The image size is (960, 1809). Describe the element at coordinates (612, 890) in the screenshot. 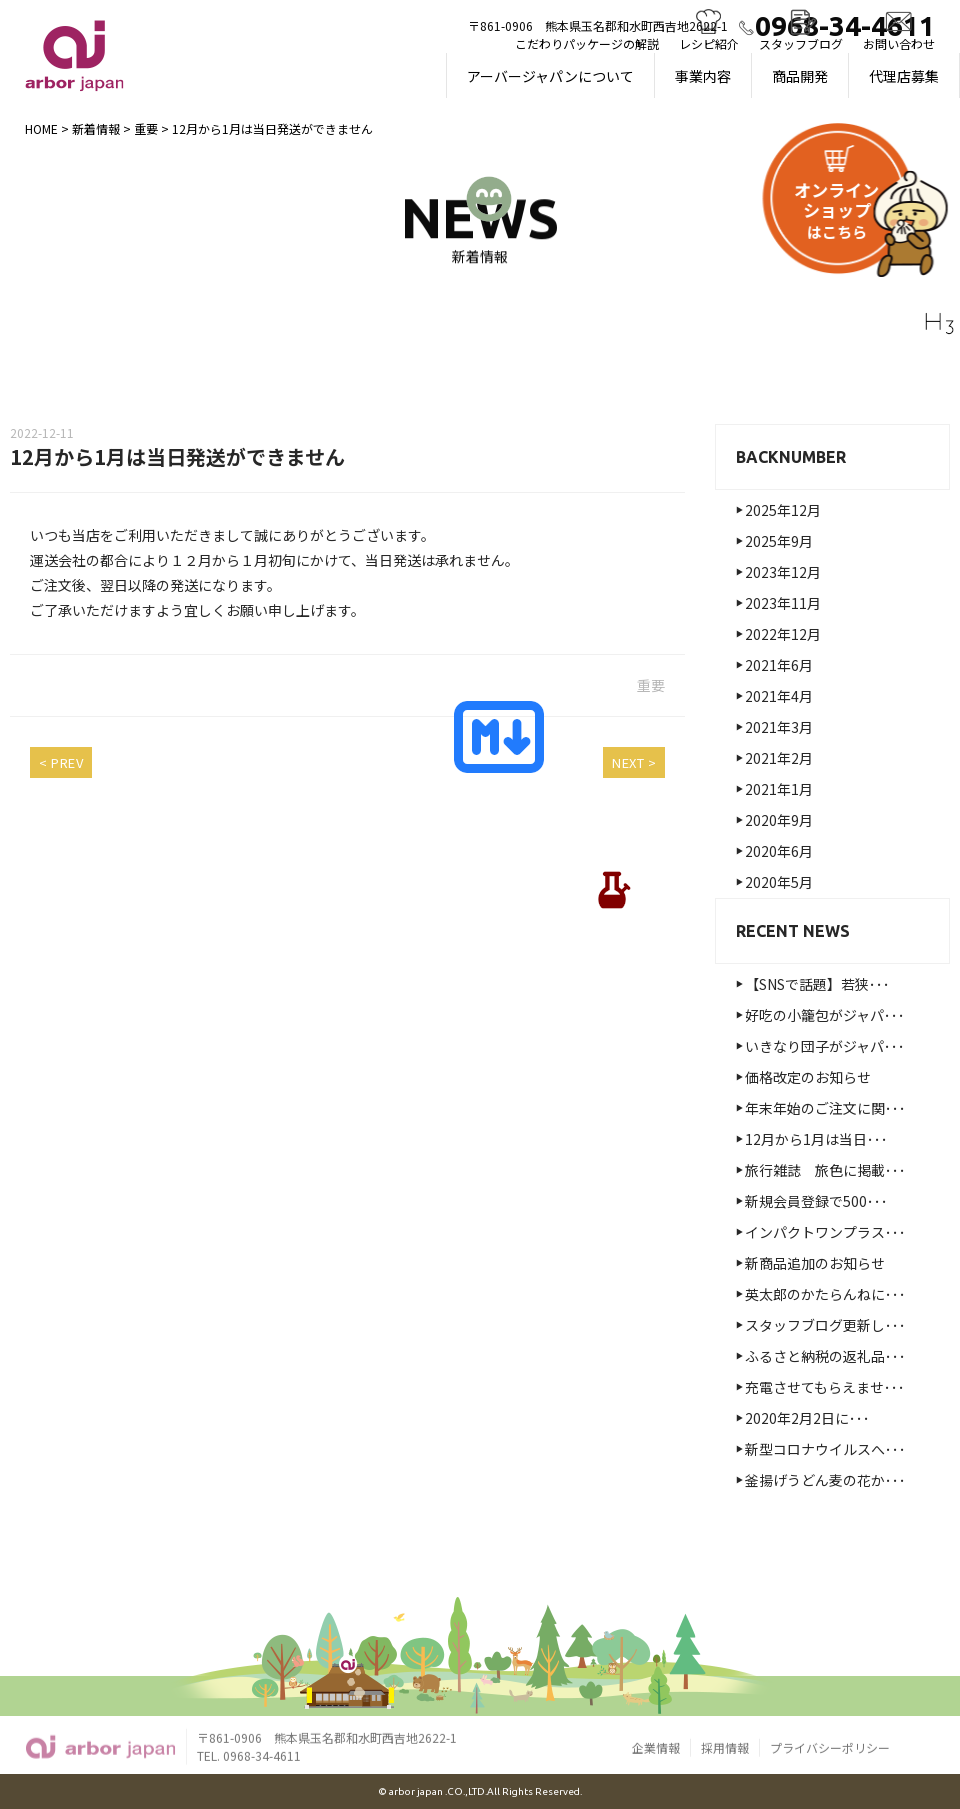

I see `access cannabis or smoking-related content` at that location.